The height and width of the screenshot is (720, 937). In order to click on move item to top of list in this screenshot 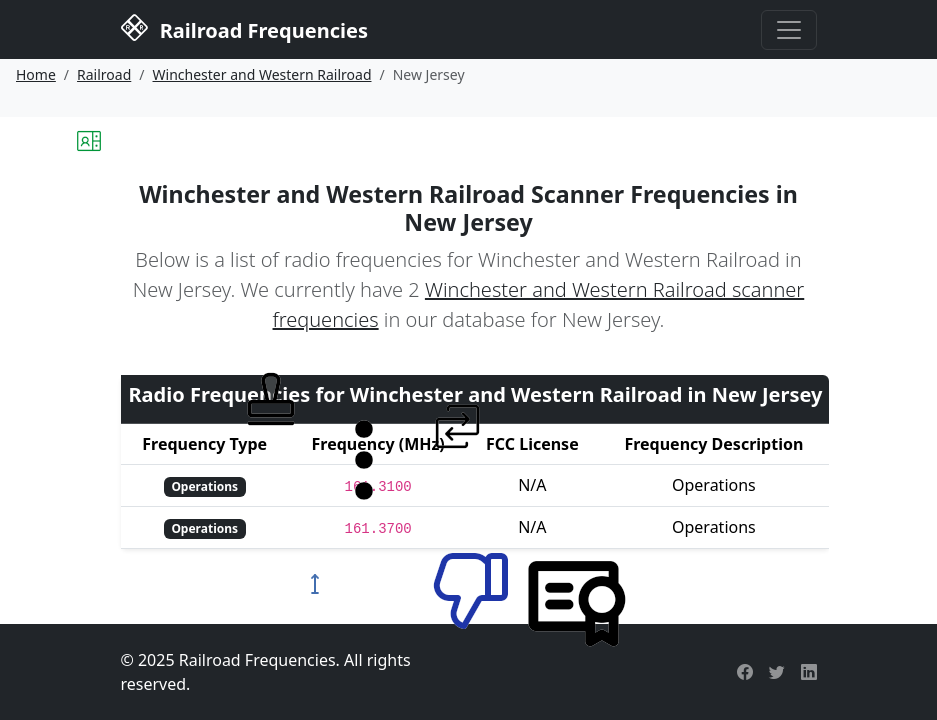, I will do `click(315, 584)`.